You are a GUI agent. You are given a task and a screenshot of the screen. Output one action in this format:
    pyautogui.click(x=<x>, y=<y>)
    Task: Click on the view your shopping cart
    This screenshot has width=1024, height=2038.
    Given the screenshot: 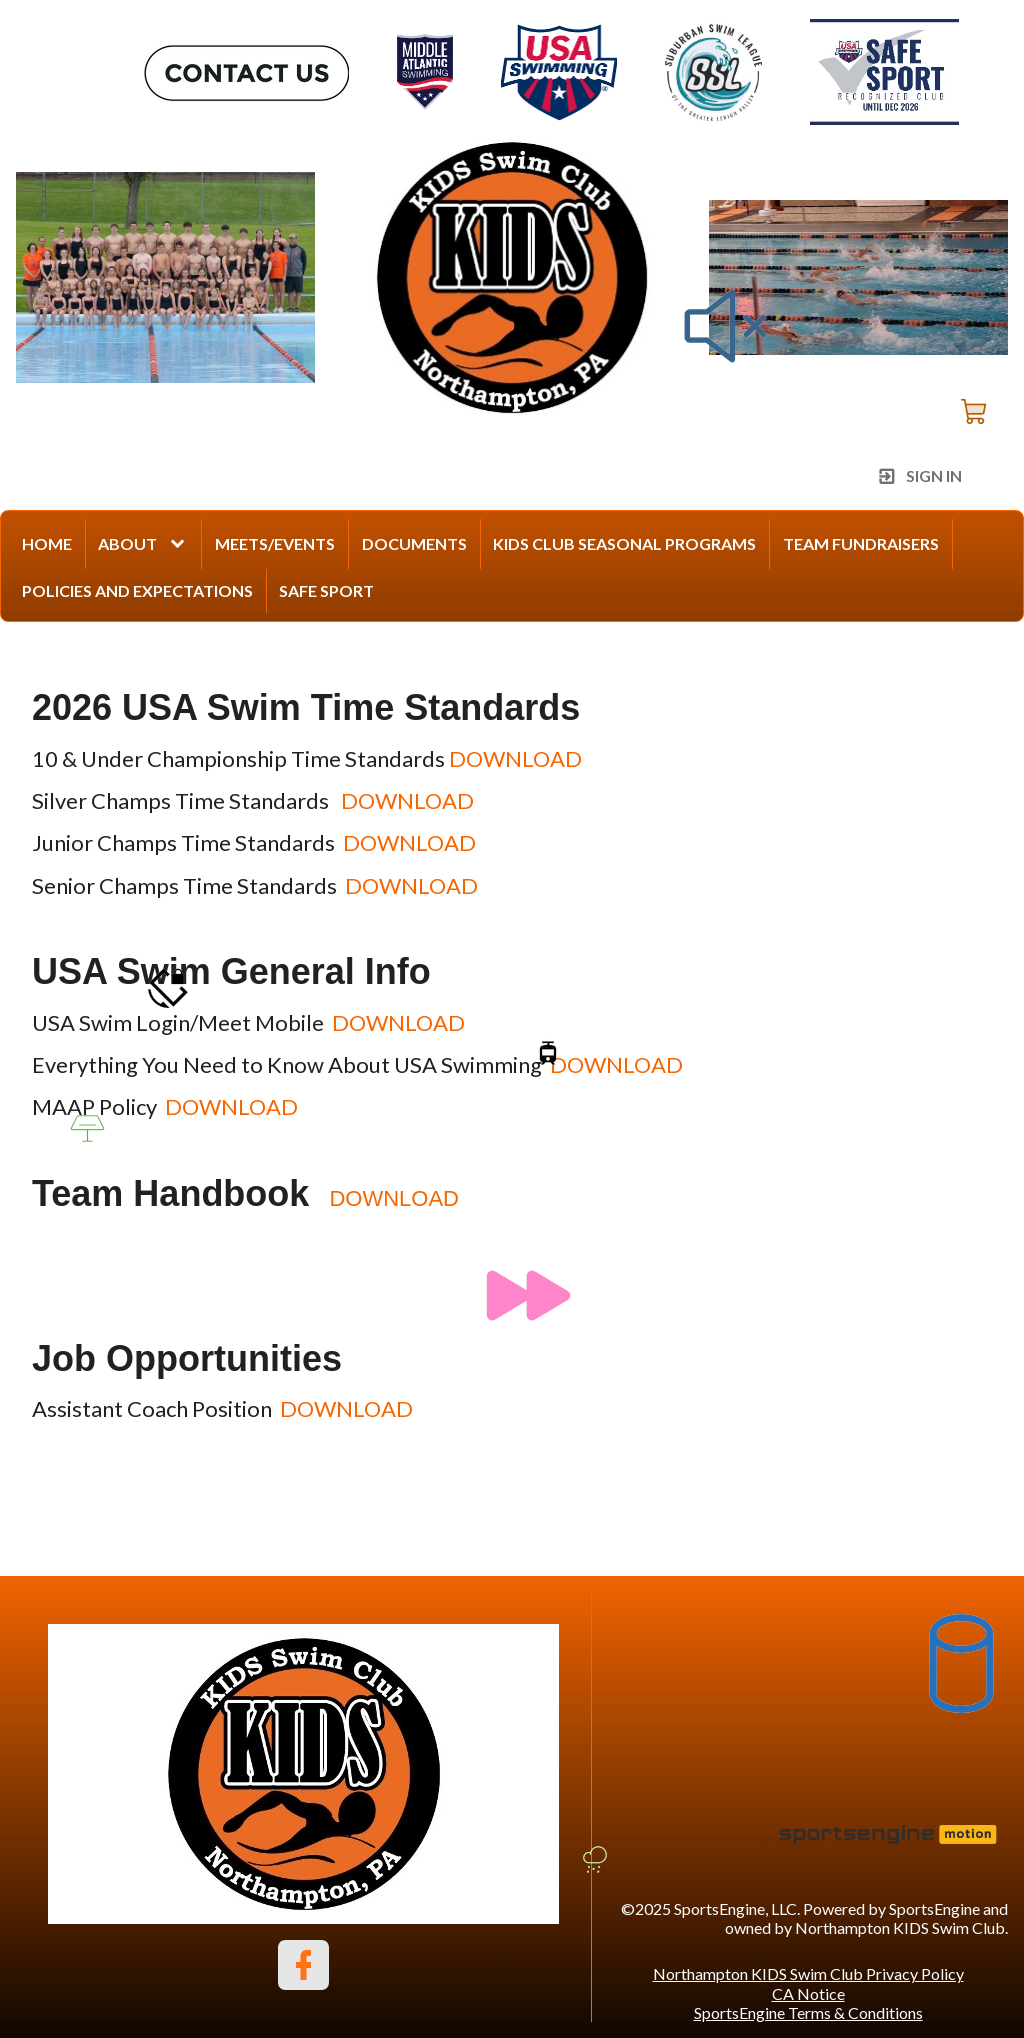 What is the action you would take?
    pyautogui.click(x=974, y=412)
    